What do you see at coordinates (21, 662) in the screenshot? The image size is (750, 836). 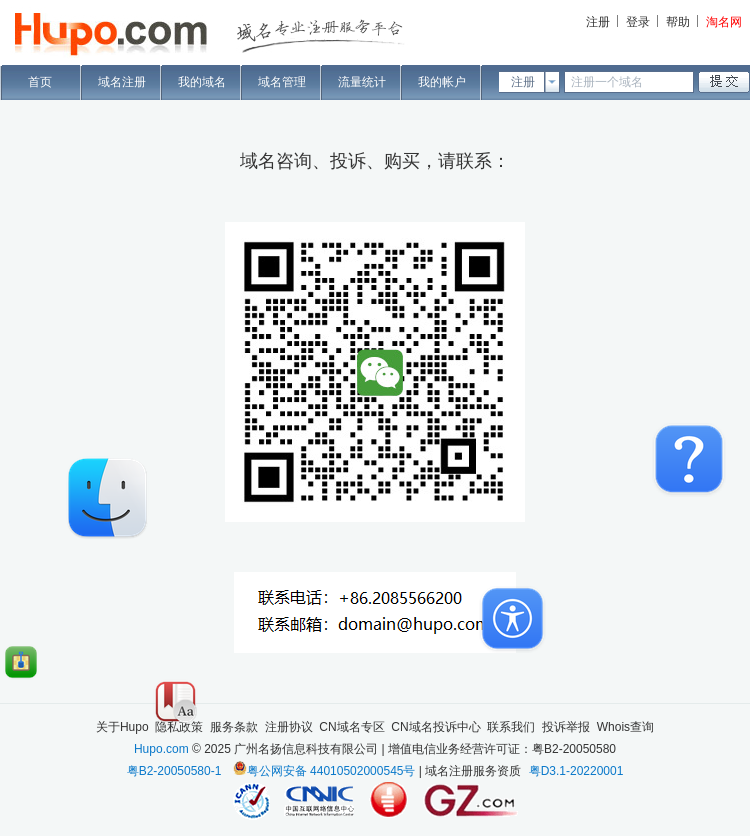 I see `open sandbox development environment` at bounding box center [21, 662].